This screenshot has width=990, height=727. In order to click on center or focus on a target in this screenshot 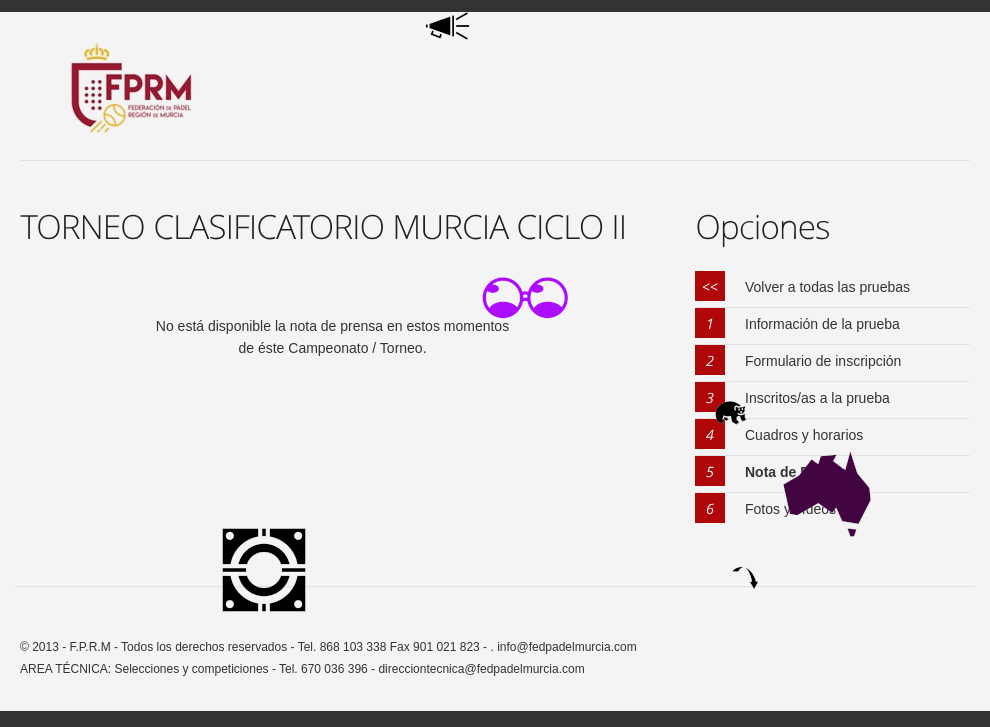, I will do `click(264, 570)`.